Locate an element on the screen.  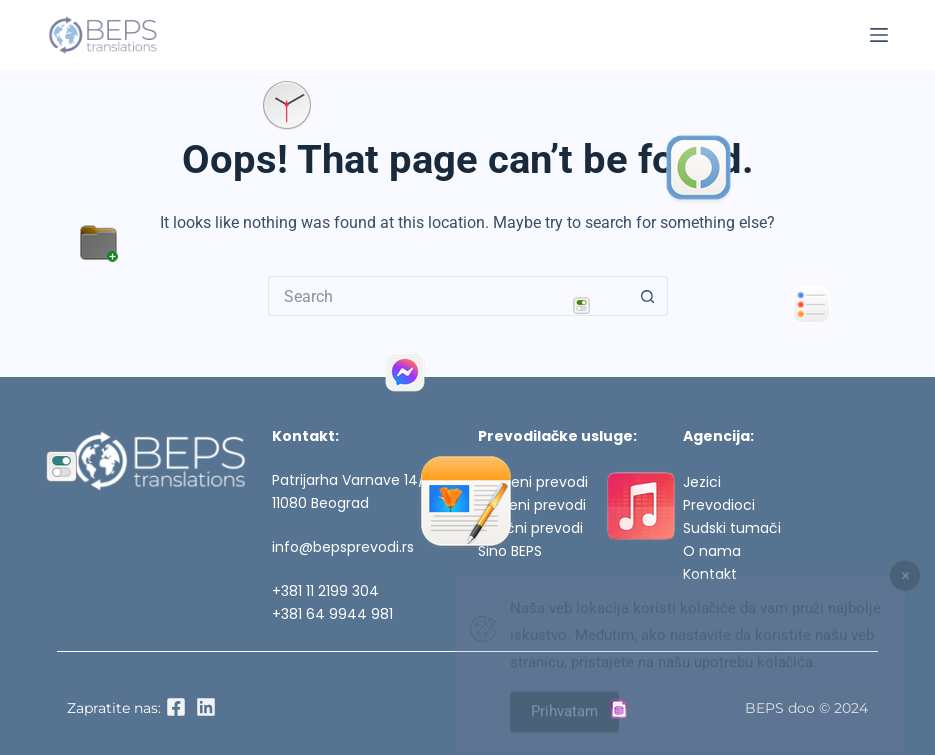
open system tweaks or settings customization is located at coordinates (581, 305).